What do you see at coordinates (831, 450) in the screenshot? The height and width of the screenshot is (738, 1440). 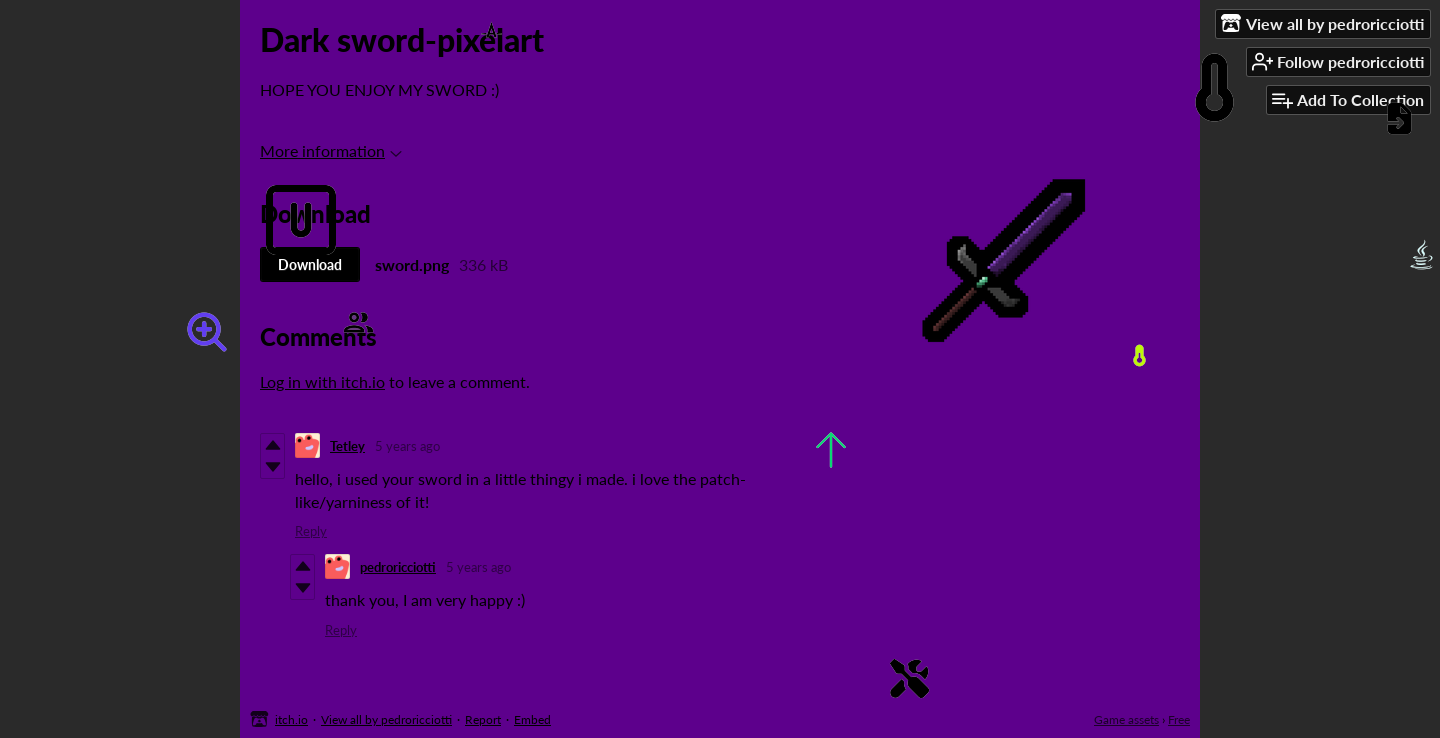 I see `scroll to top of page` at bounding box center [831, 450].